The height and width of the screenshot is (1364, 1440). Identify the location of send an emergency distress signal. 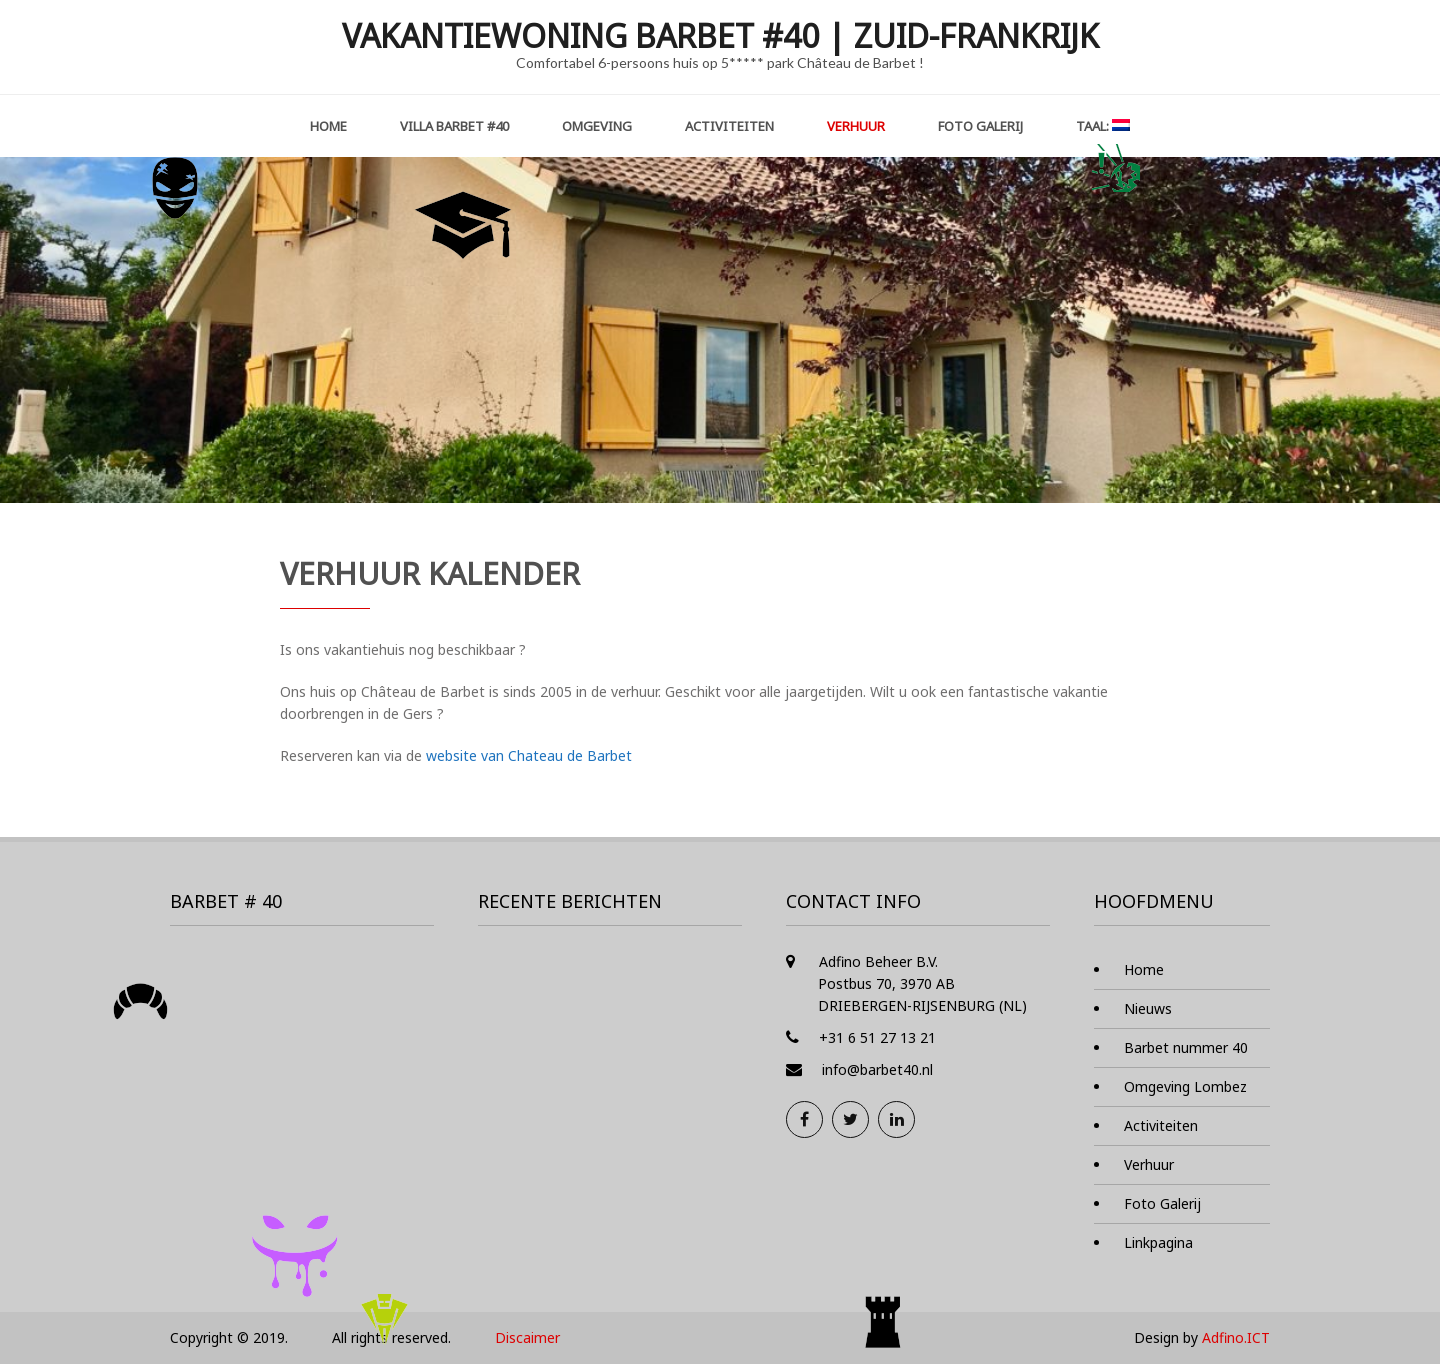
(1116, 168).